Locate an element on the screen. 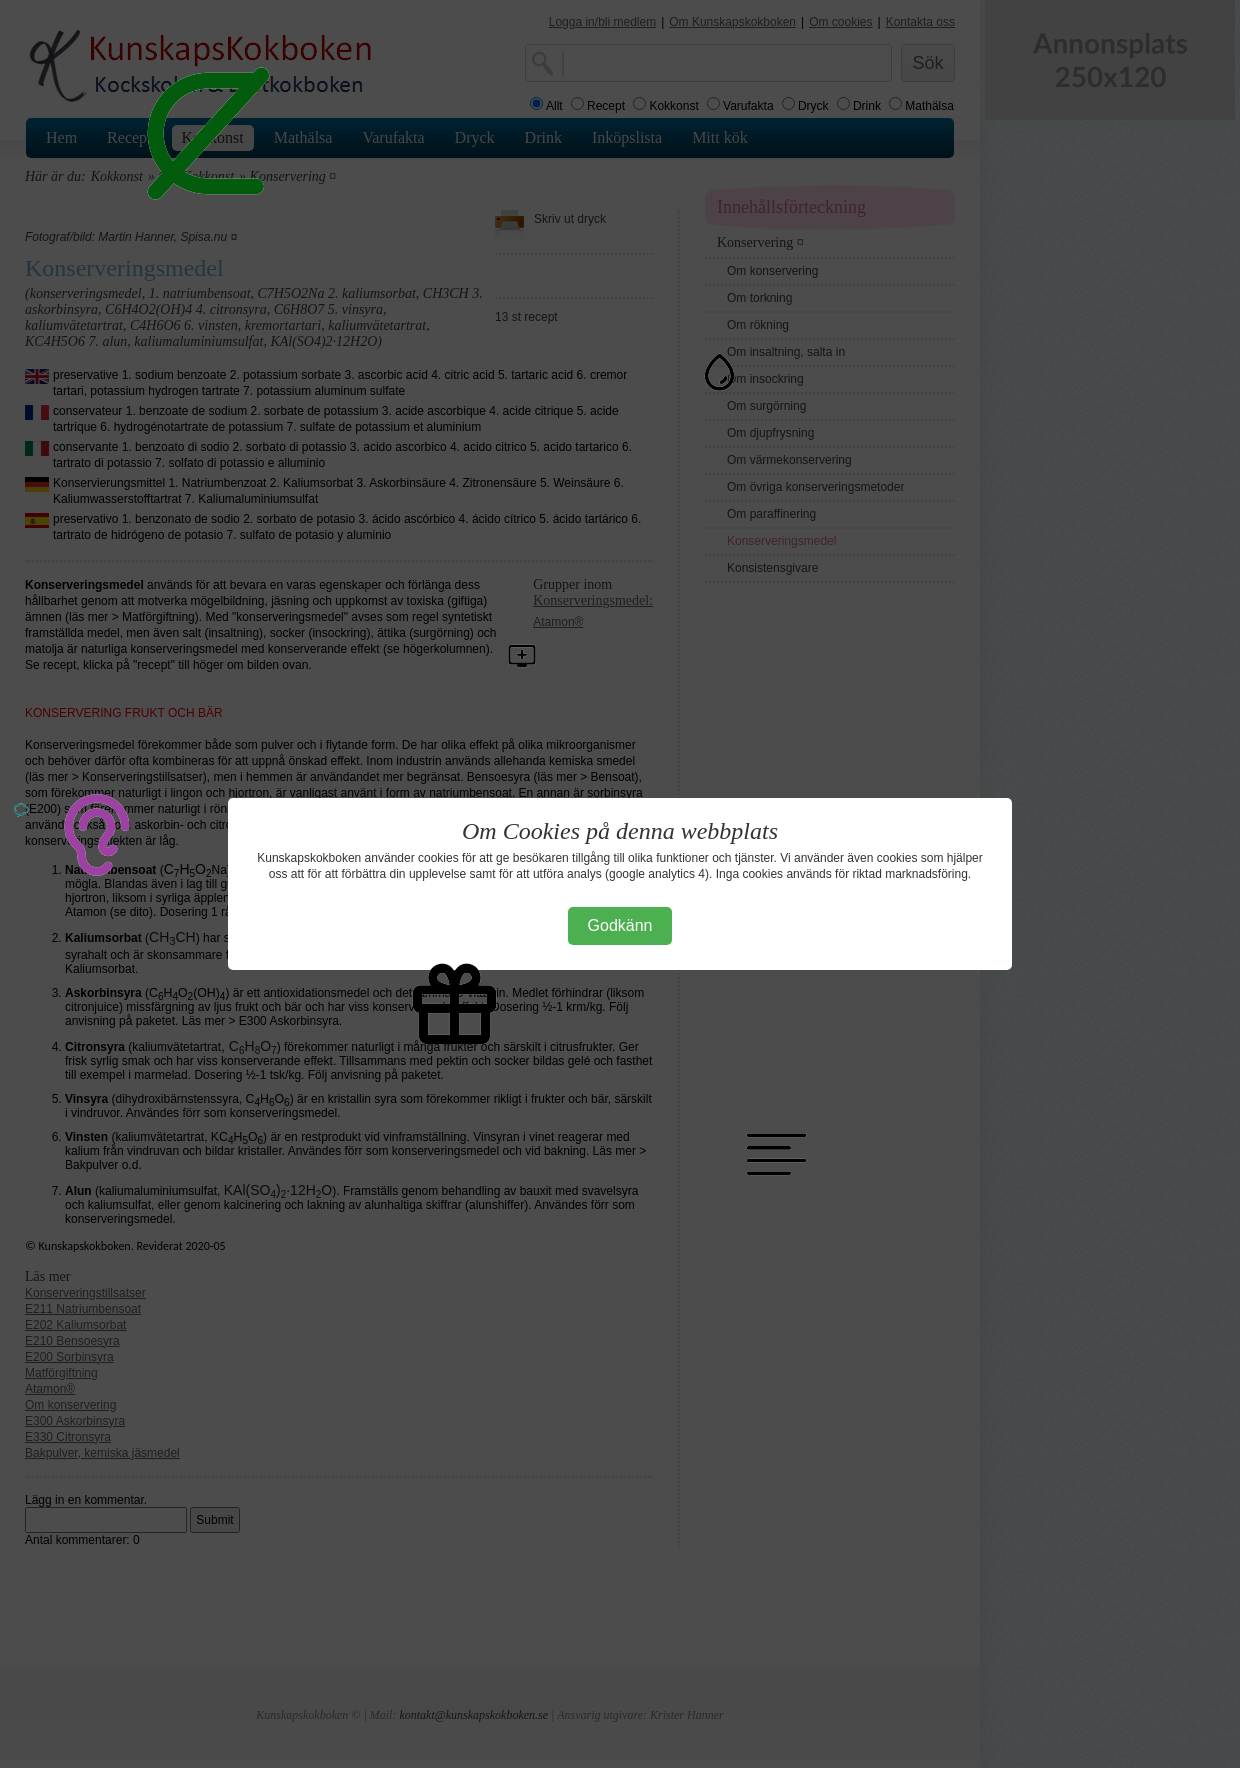  indicates a set is not a subset of another in mathematical notation is located at coordinates (208, 133).